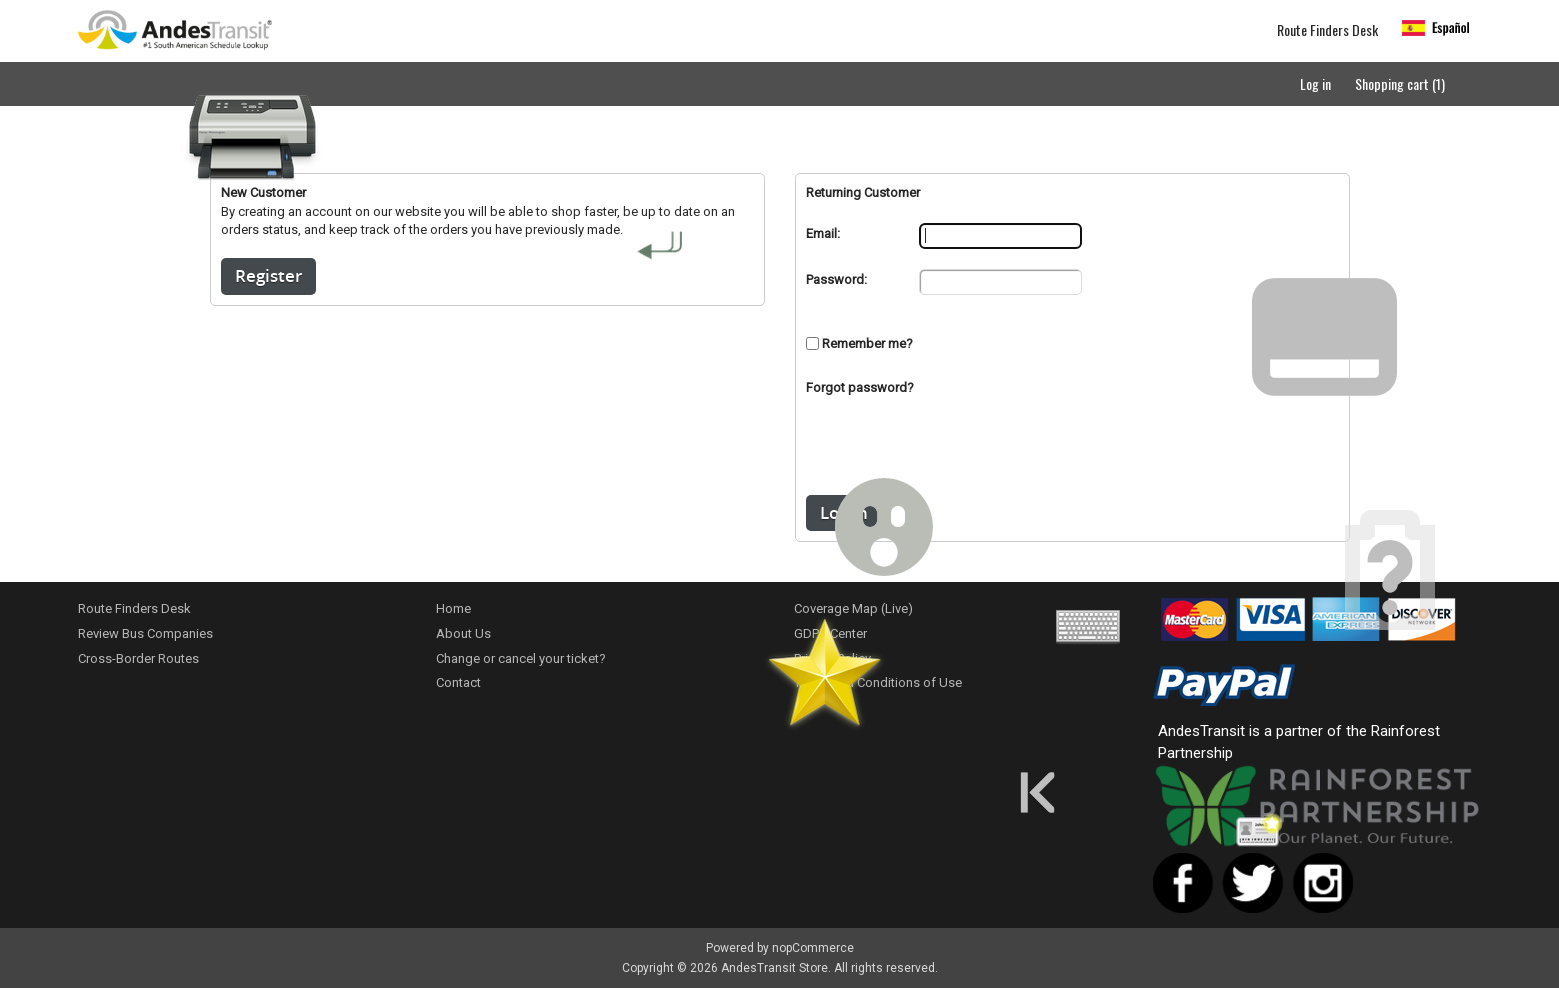 The height and width of the screenshot is (988, 1559). What do you see at coordinates (824, 677) in the screenshot?
I see `indicates a starred or favorited item` at bounding box center [824, 677].